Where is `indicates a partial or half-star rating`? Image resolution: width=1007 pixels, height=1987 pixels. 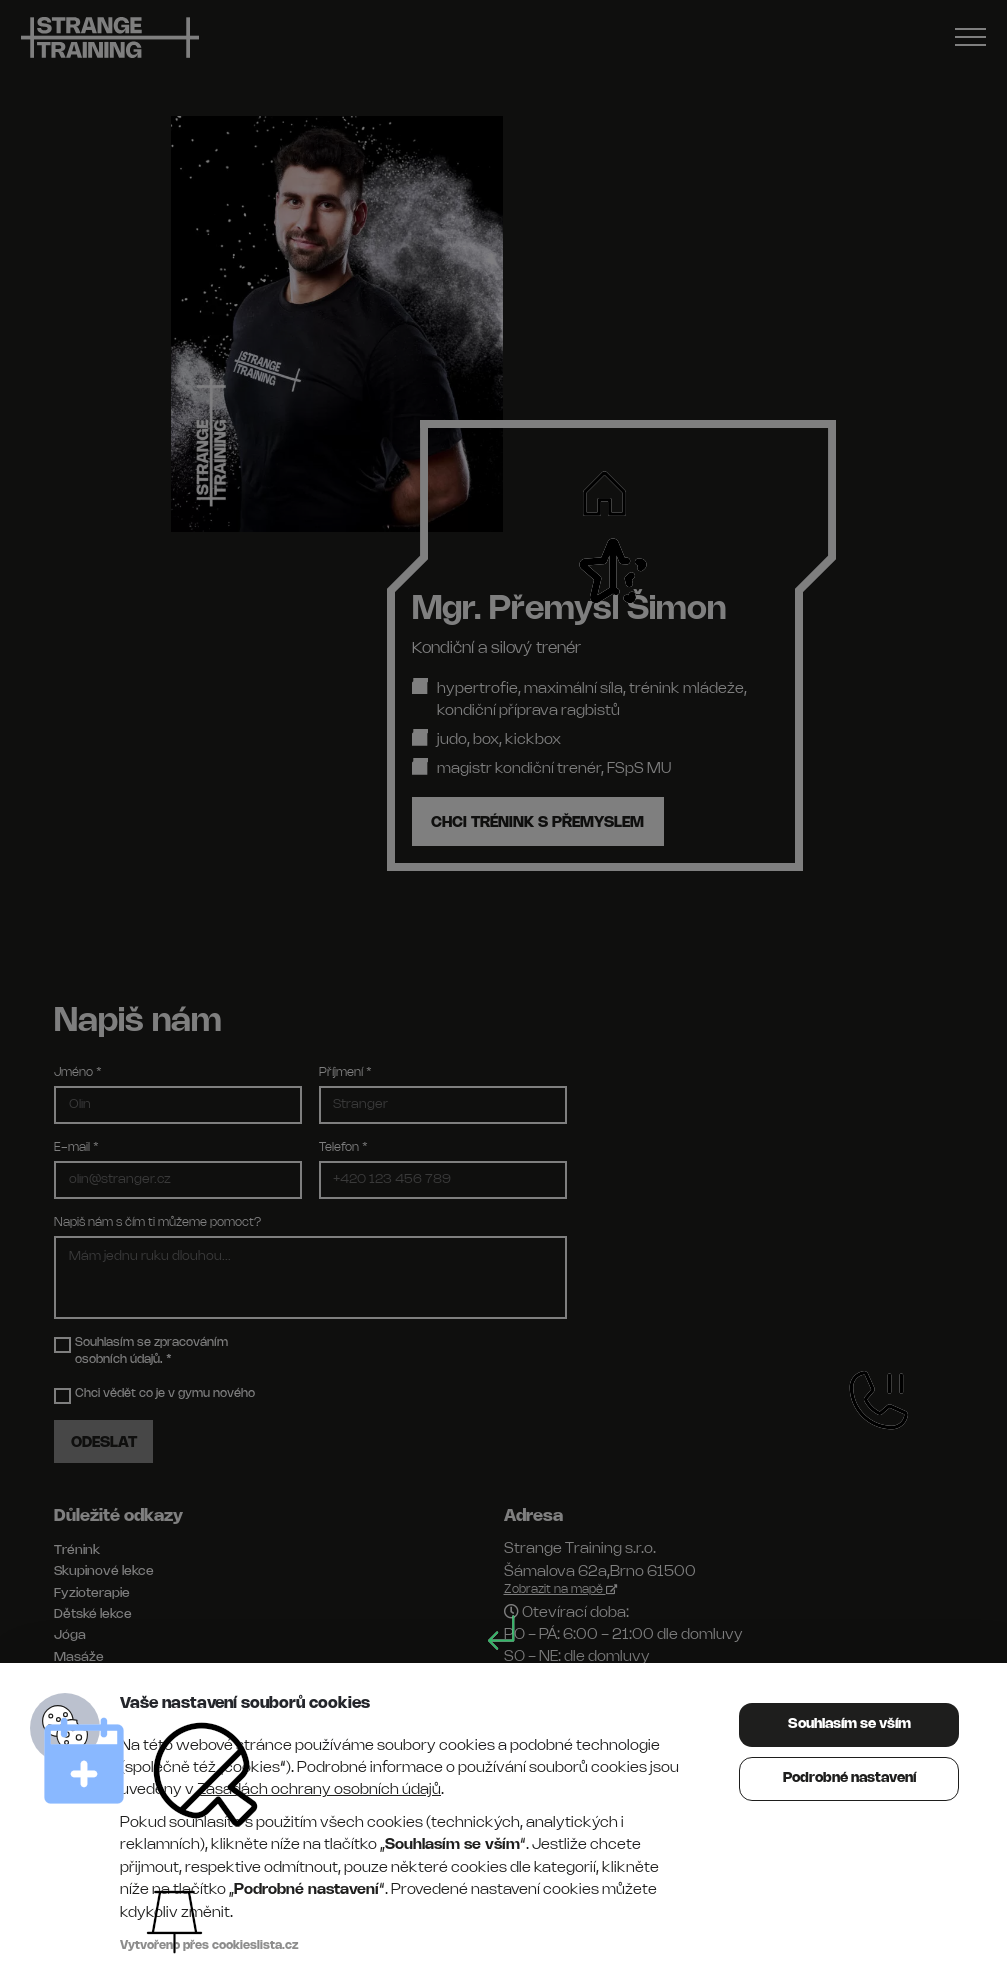 indicates a partial or half-star rating is located at coordinates (613, 572).